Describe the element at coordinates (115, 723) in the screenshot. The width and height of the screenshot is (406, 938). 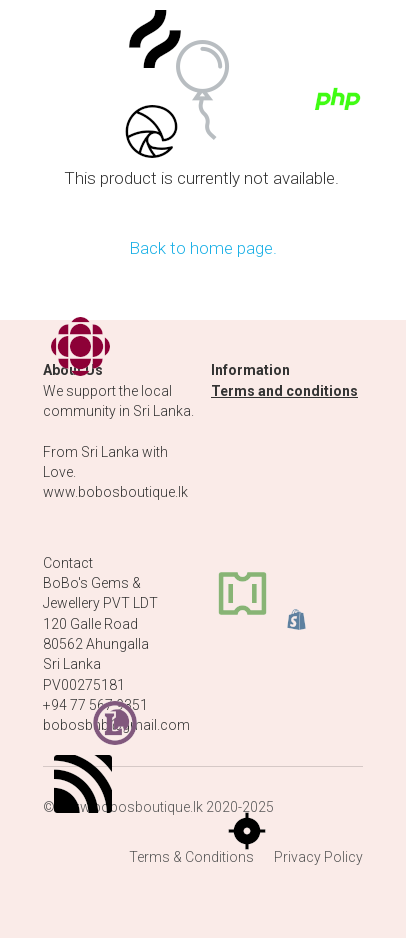
I see `E.Leclerc brand logo` at that location.